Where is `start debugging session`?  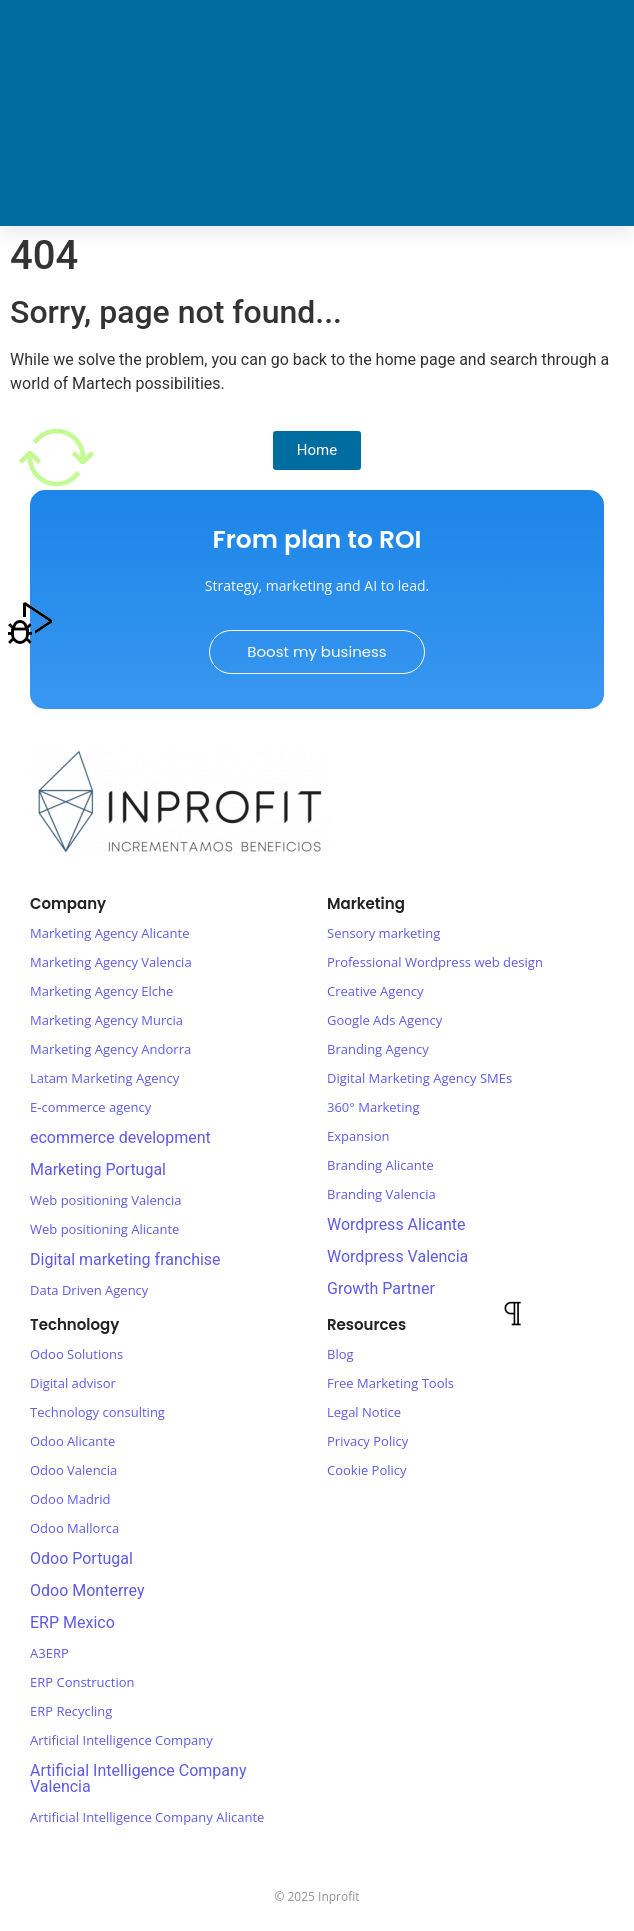 start debugging session is located at coordinates (32, 620).